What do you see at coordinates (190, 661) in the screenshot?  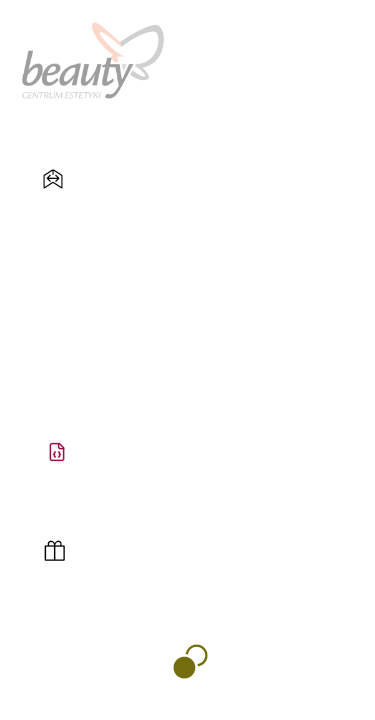 I see `activate or enable breakpoints in the debugger` at bounding box center [190, 661].